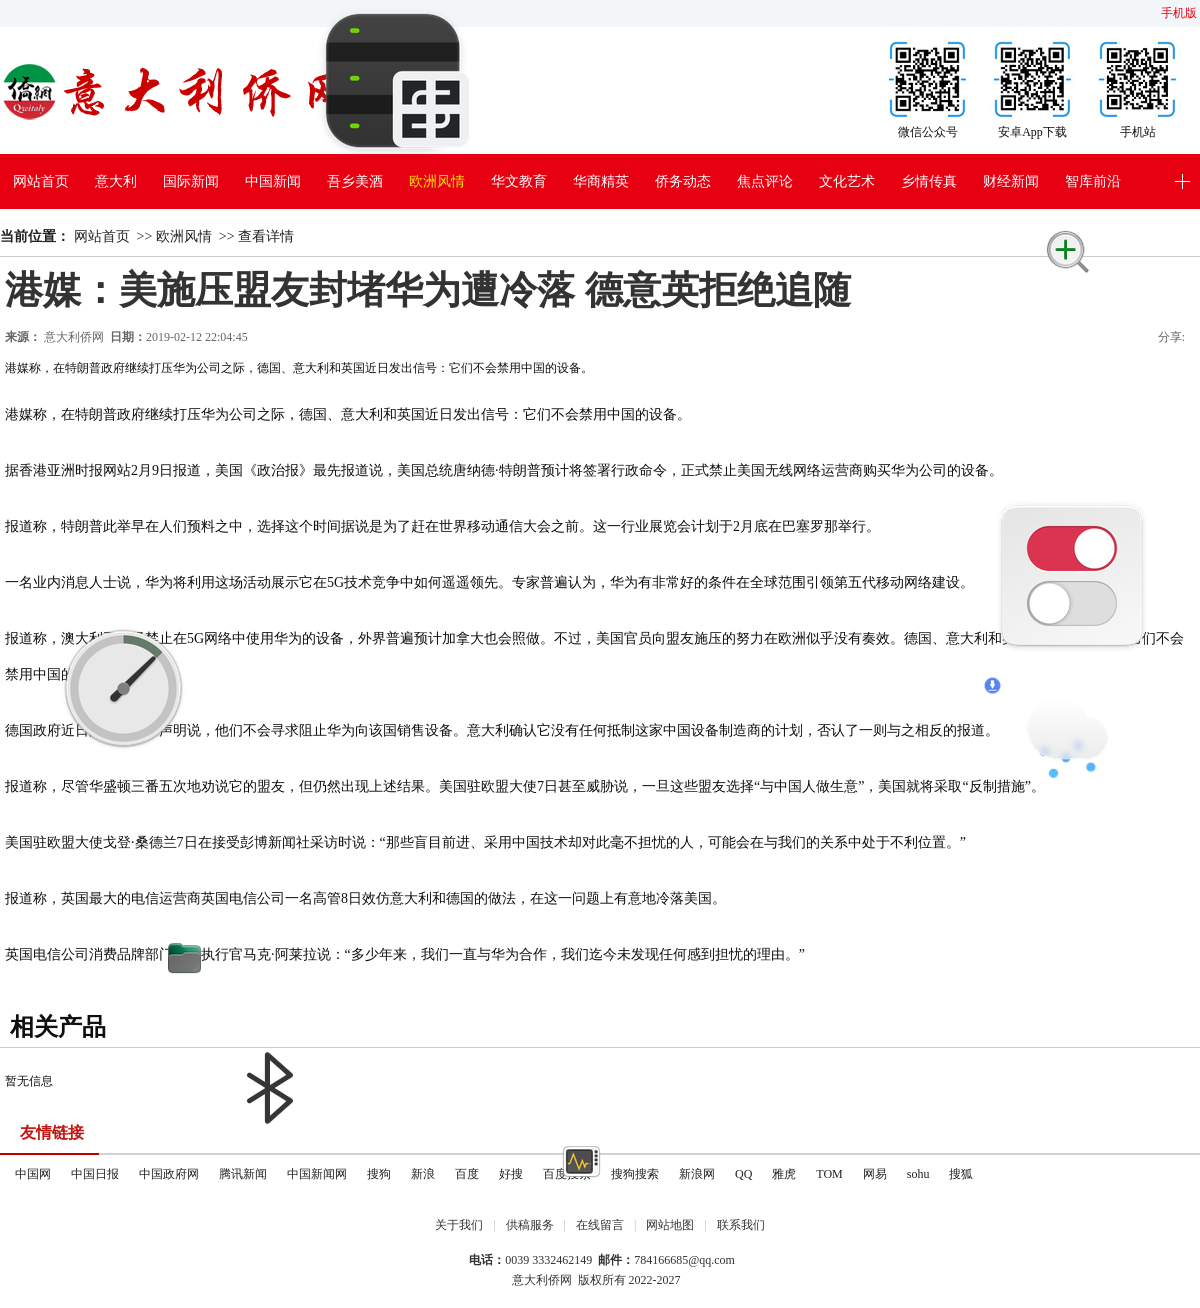 Image resolution: width=1200 pixels, height=1308 pixels. Describe the element at coordinates (123, 688) in the screenshot. I see `open sysprof system profiler application` at that location.